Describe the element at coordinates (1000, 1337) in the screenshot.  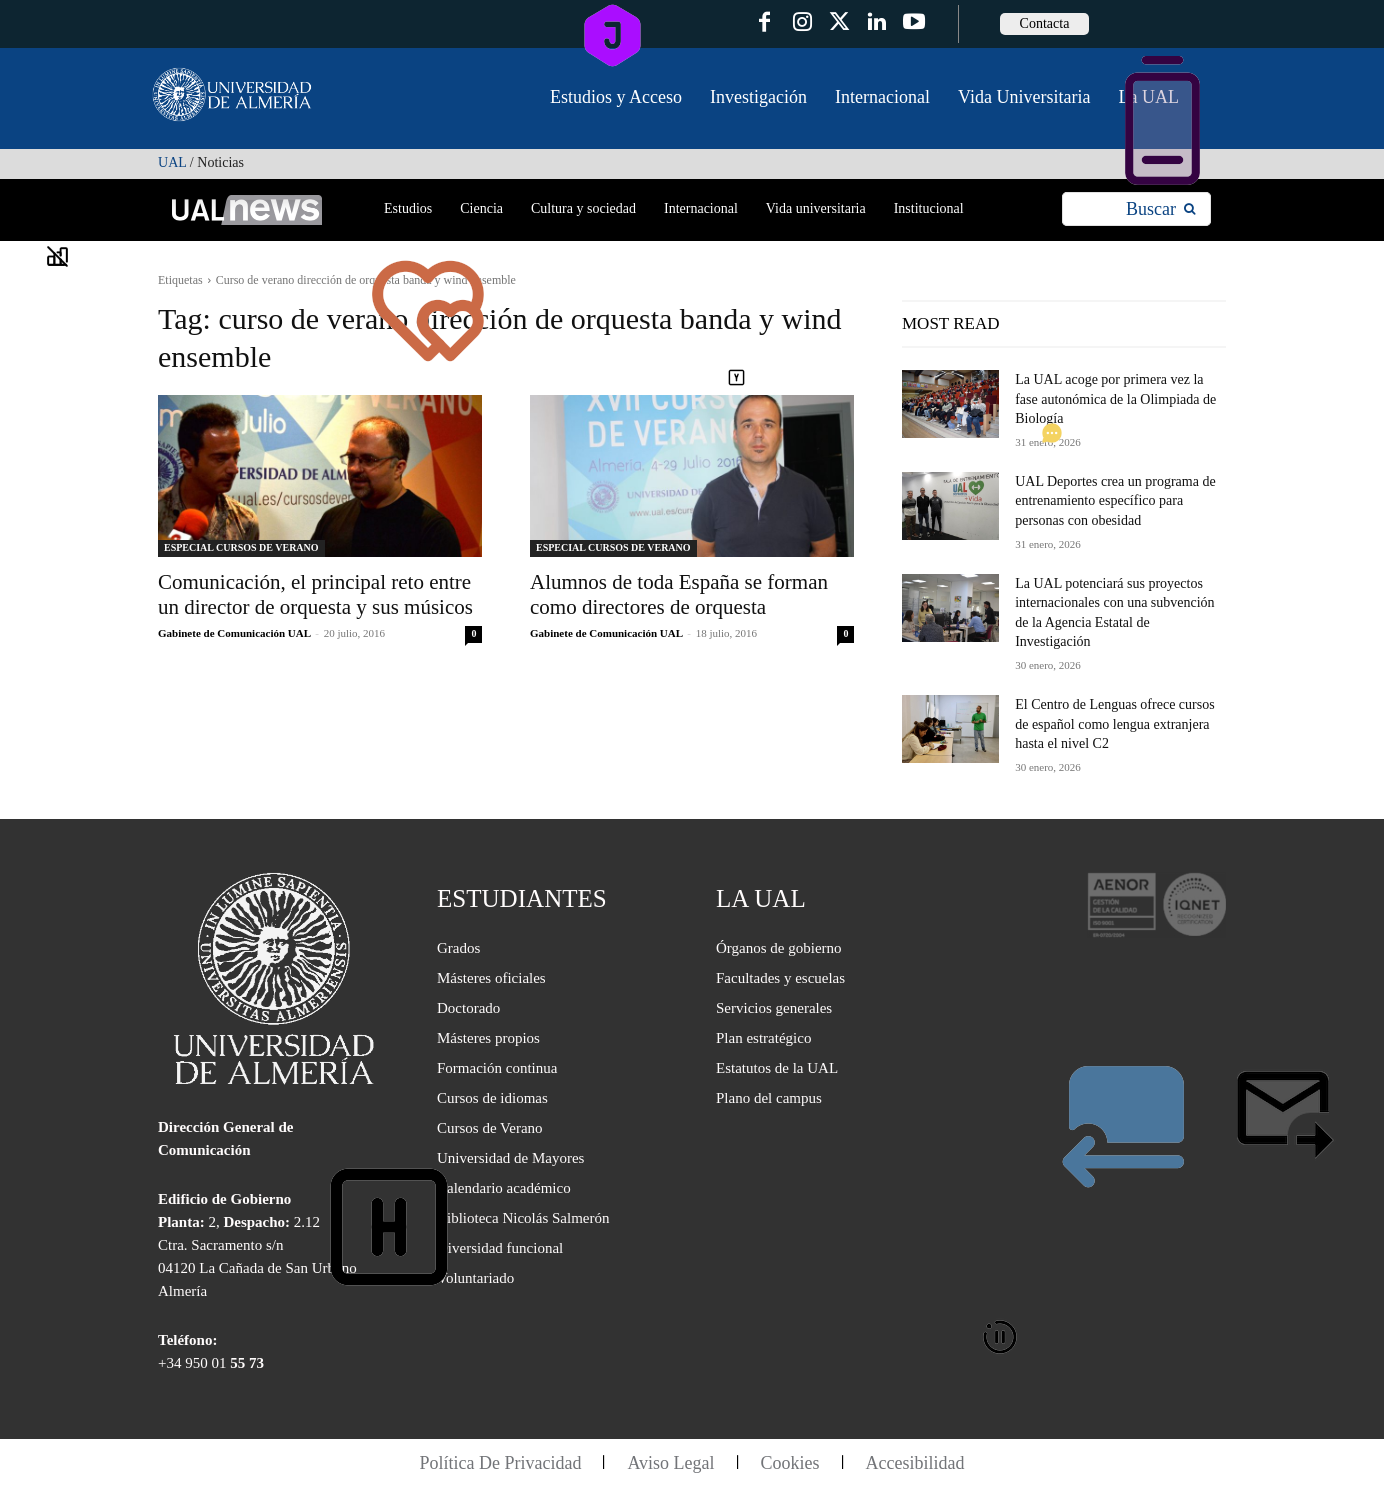
I see `motion photo playback is paused` at that location.